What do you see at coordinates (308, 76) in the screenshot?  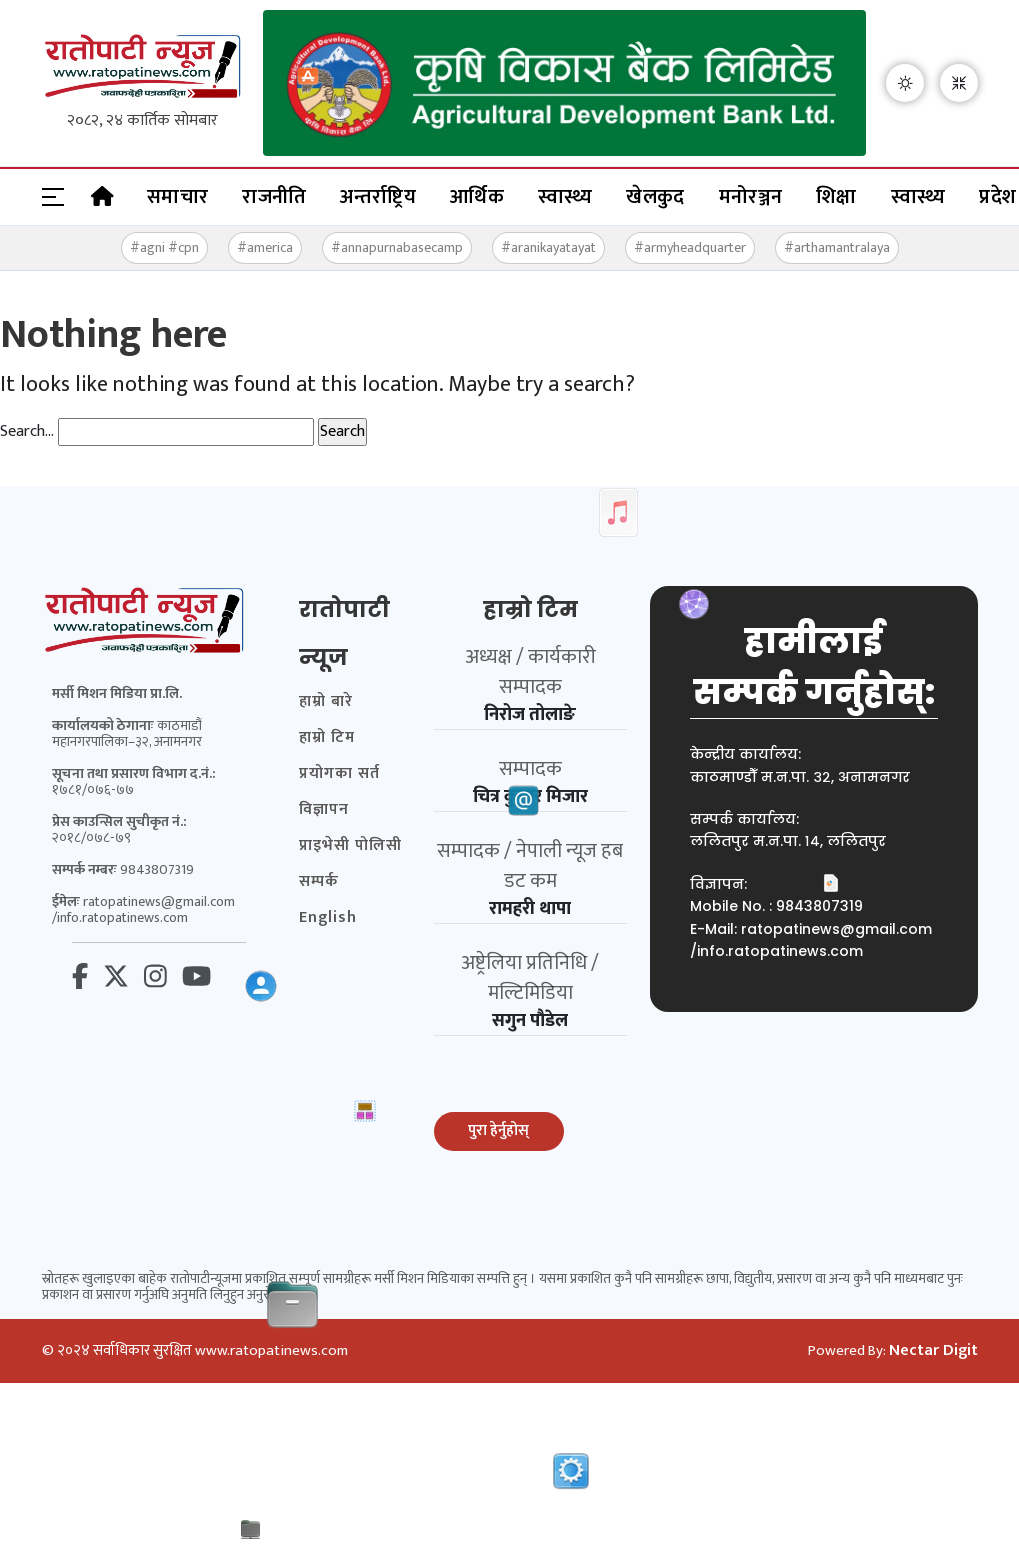 I see `open the software store to browse and install apps` at bounding box center [308, 76].